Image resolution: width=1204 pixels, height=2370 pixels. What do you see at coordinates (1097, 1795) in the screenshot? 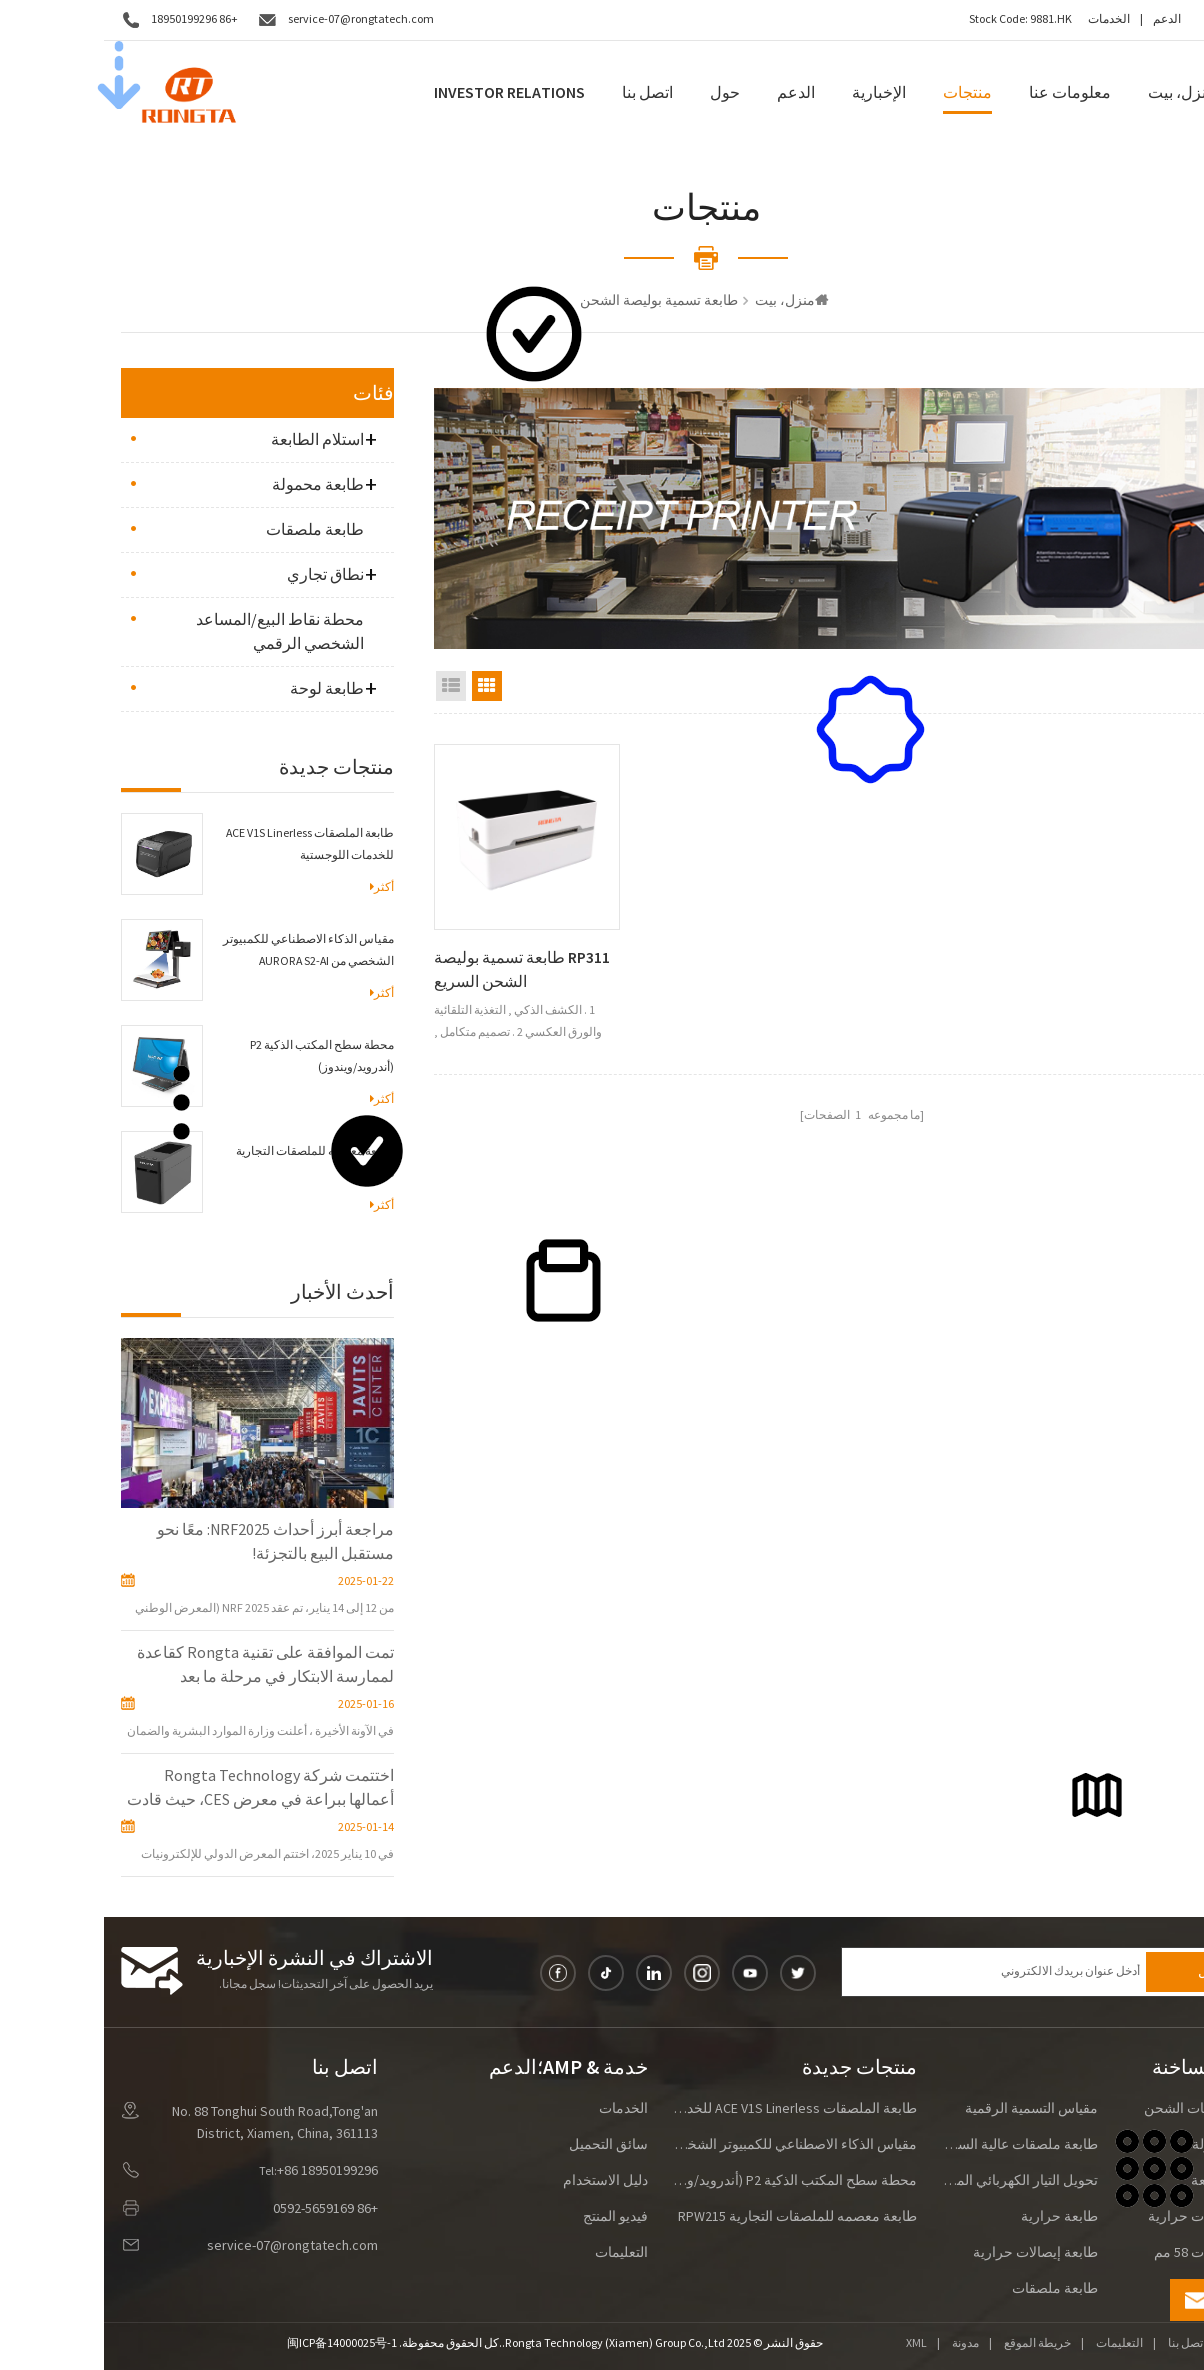
I see `open map view` at bounding box center [1097, 1795].